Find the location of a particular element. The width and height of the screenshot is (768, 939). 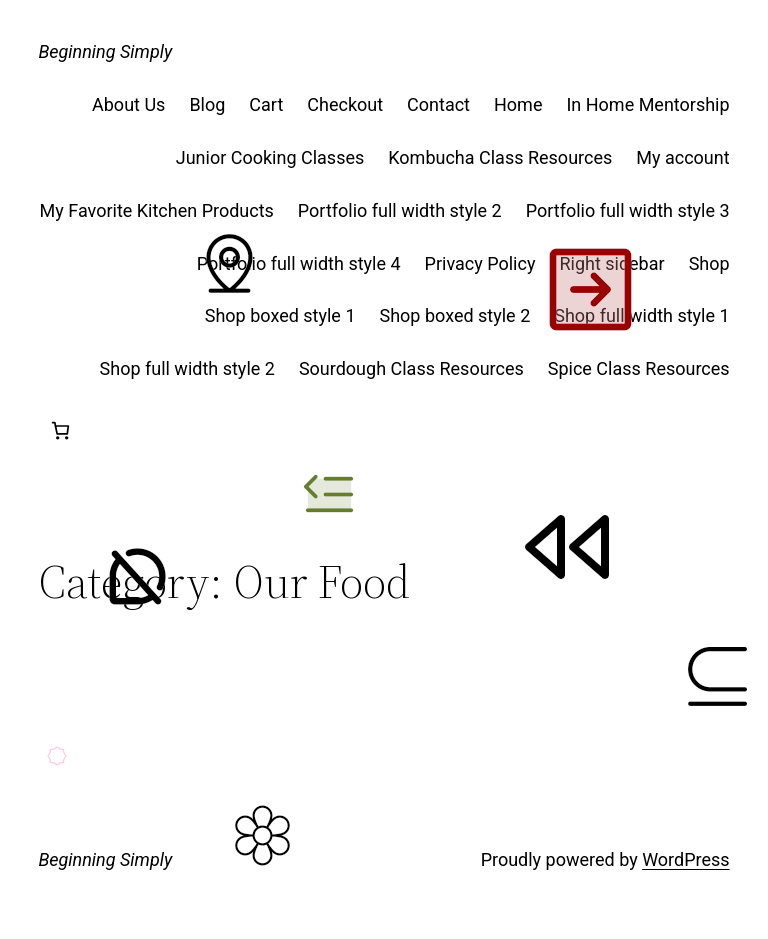

mute or disable chat notifications is located at coordinates (136, 577).